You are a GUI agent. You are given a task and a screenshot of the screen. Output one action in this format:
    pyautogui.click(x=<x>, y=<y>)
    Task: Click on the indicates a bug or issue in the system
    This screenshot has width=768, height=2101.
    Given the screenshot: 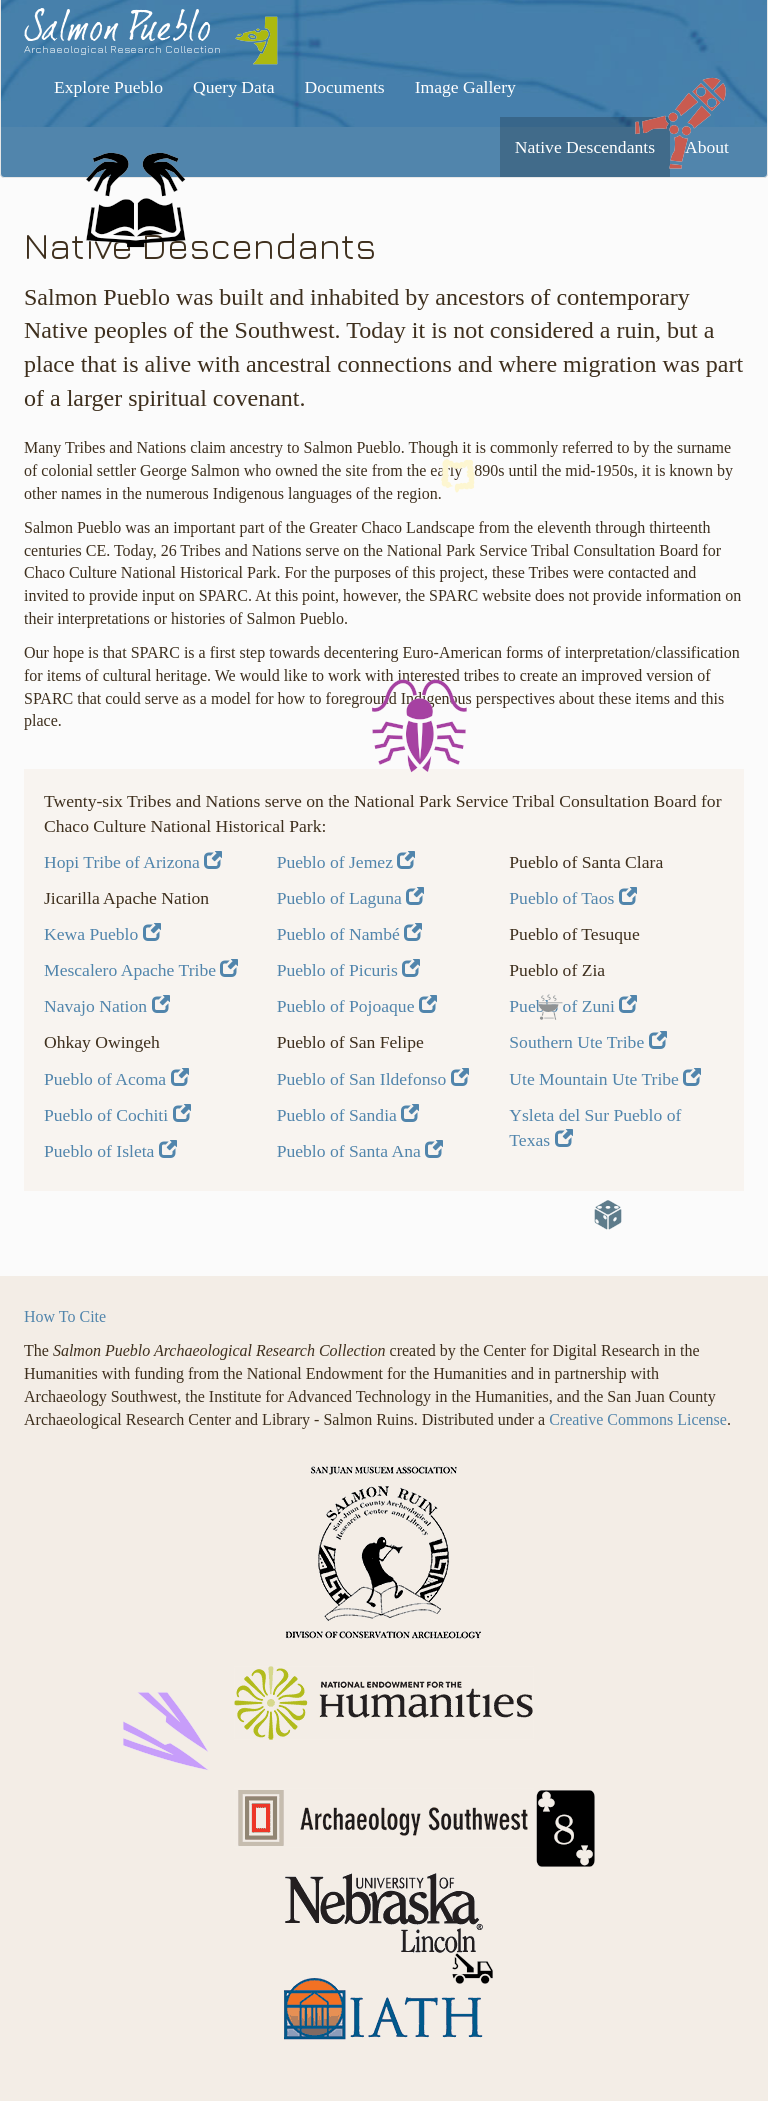 What is the action you would take?
    pyautogui.click(x=419, y=726)
    